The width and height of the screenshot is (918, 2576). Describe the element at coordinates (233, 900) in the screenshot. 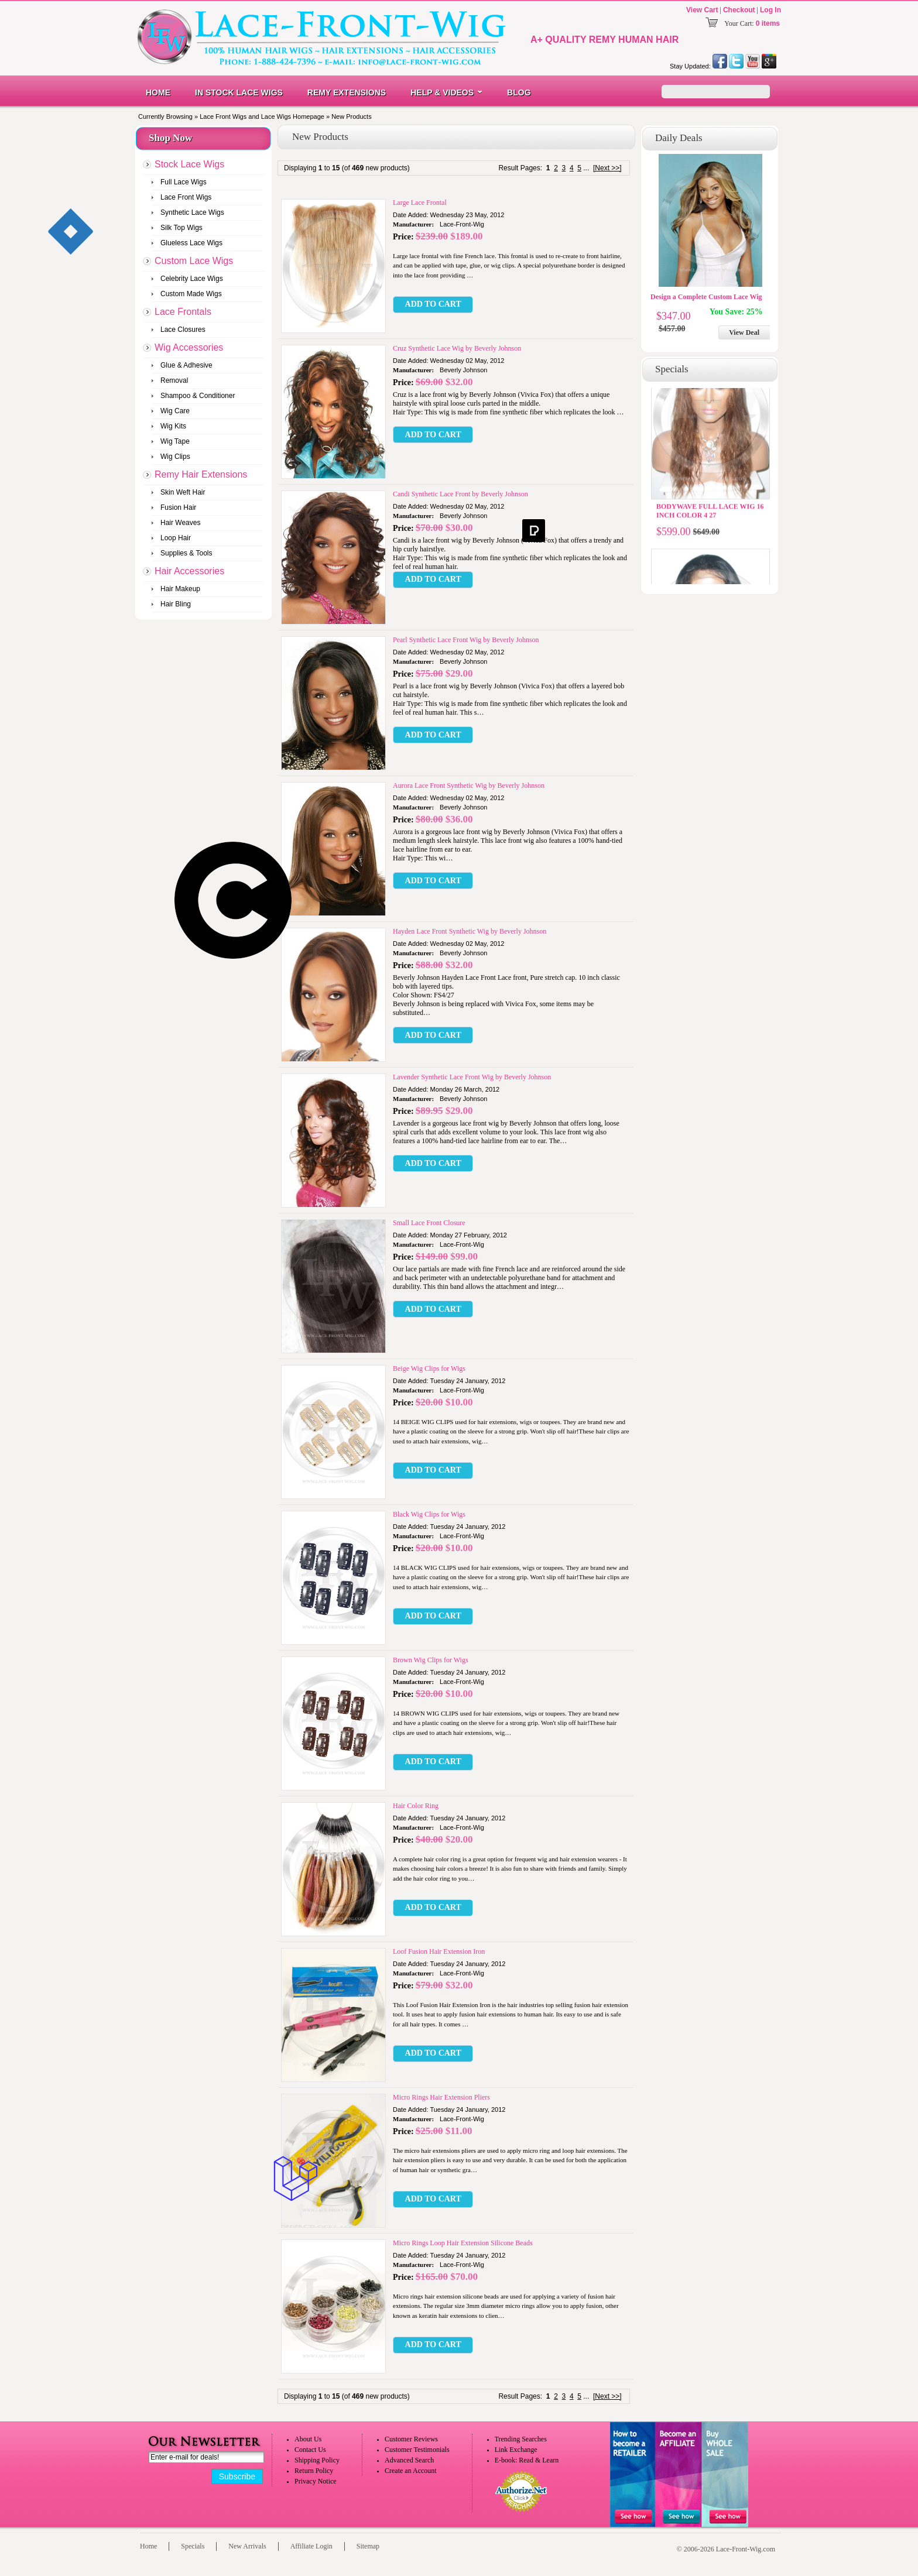

I see `open the Coursera app` at that location.